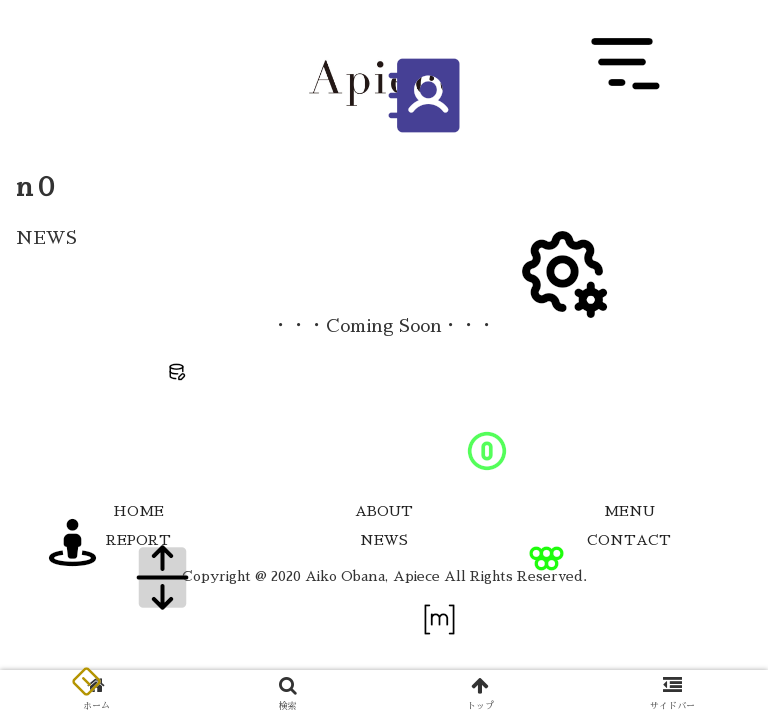 The height and width of the screenshot is (720, 768). I want to click on connect to matrix decentralized chat network, so click(439, 619).